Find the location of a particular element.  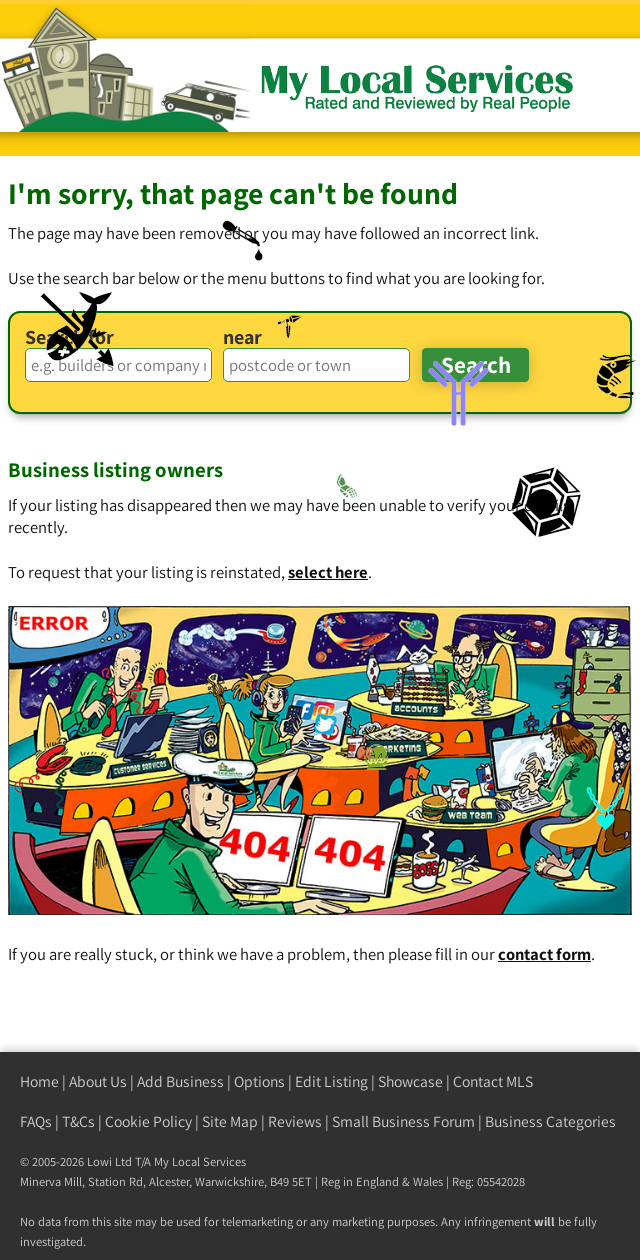

spearfishing activity or game mode is located at coordinates (77, 329).